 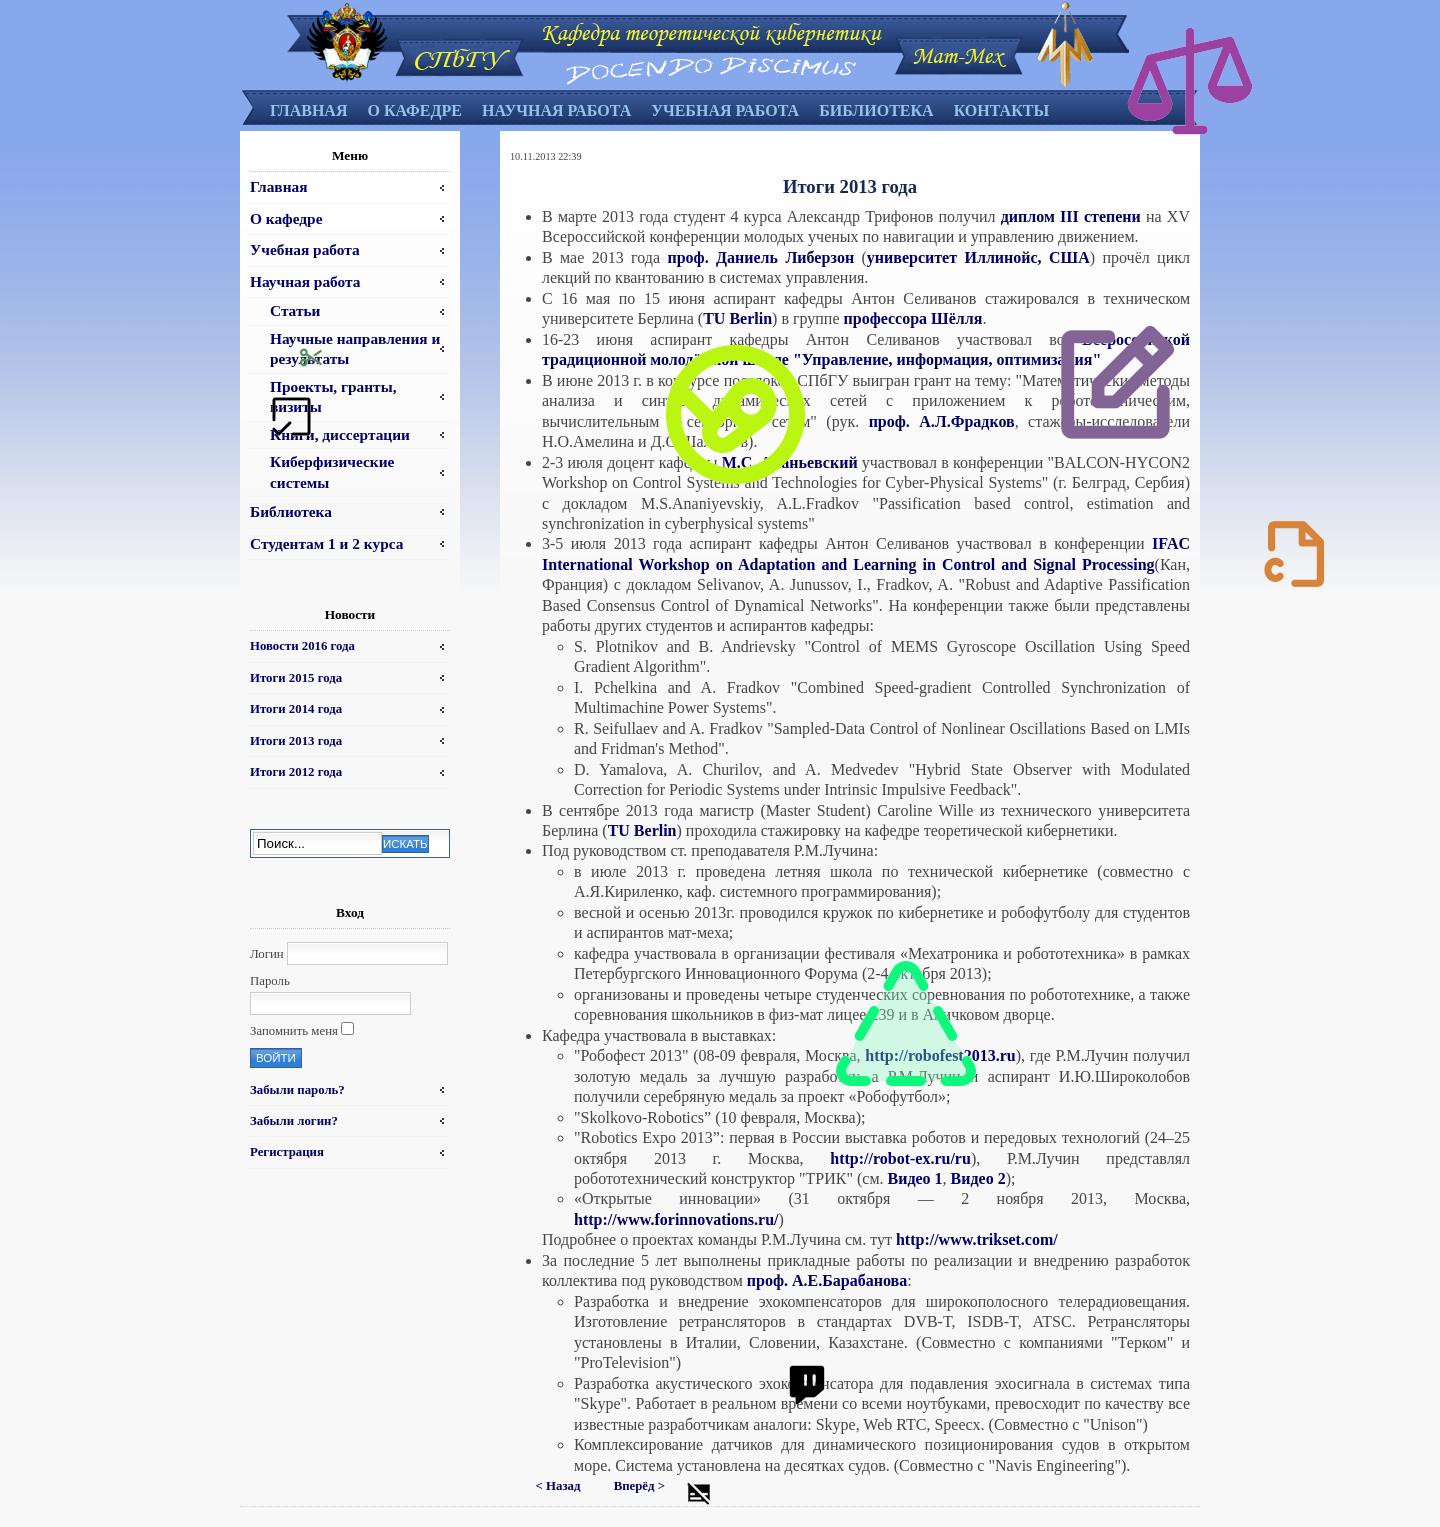 What do you see at coordinates (1190, 81) in the screenshot?
I see `compare items or options` at bounding box center [1190, 81].